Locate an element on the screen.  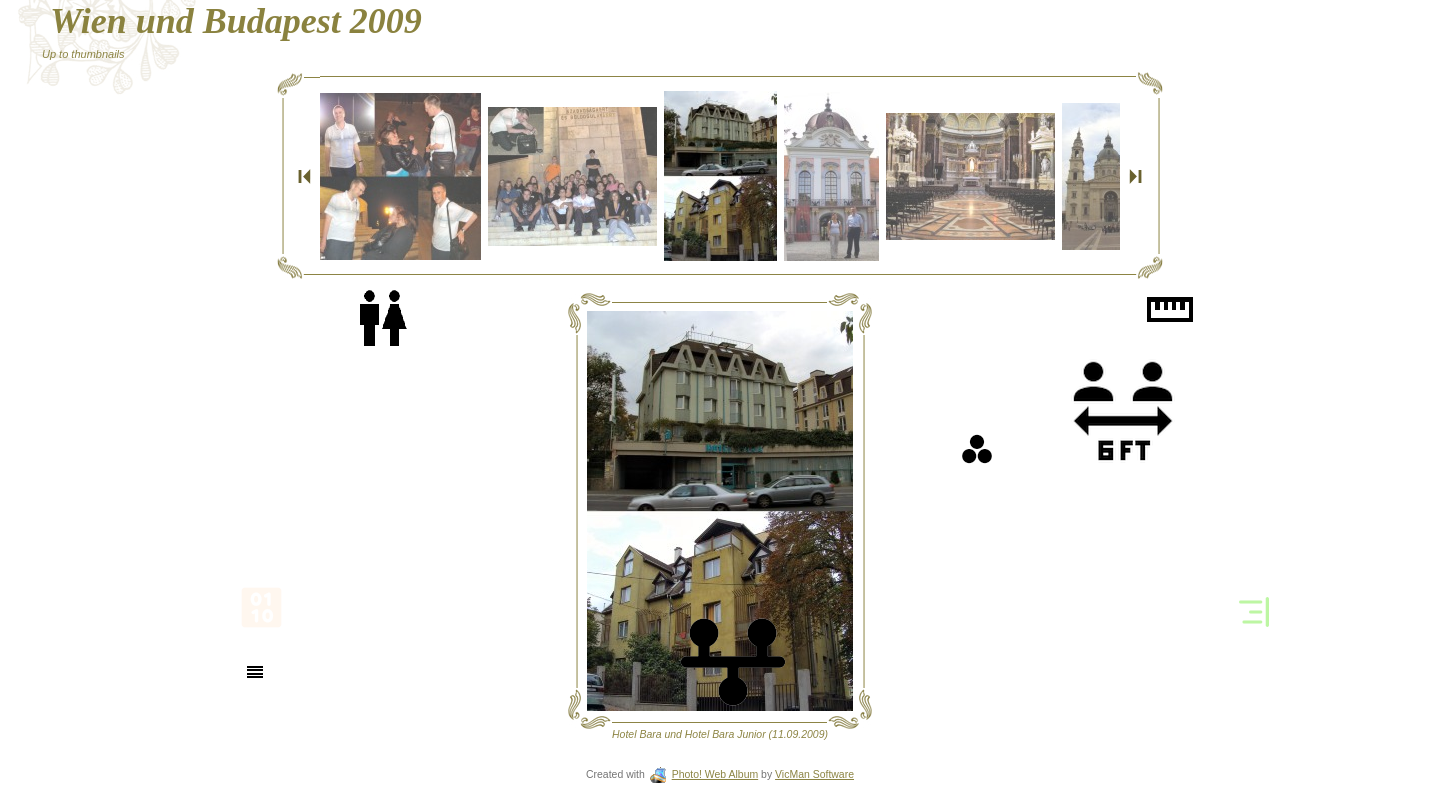
align text to the right is located at coordinates (1254, 612).